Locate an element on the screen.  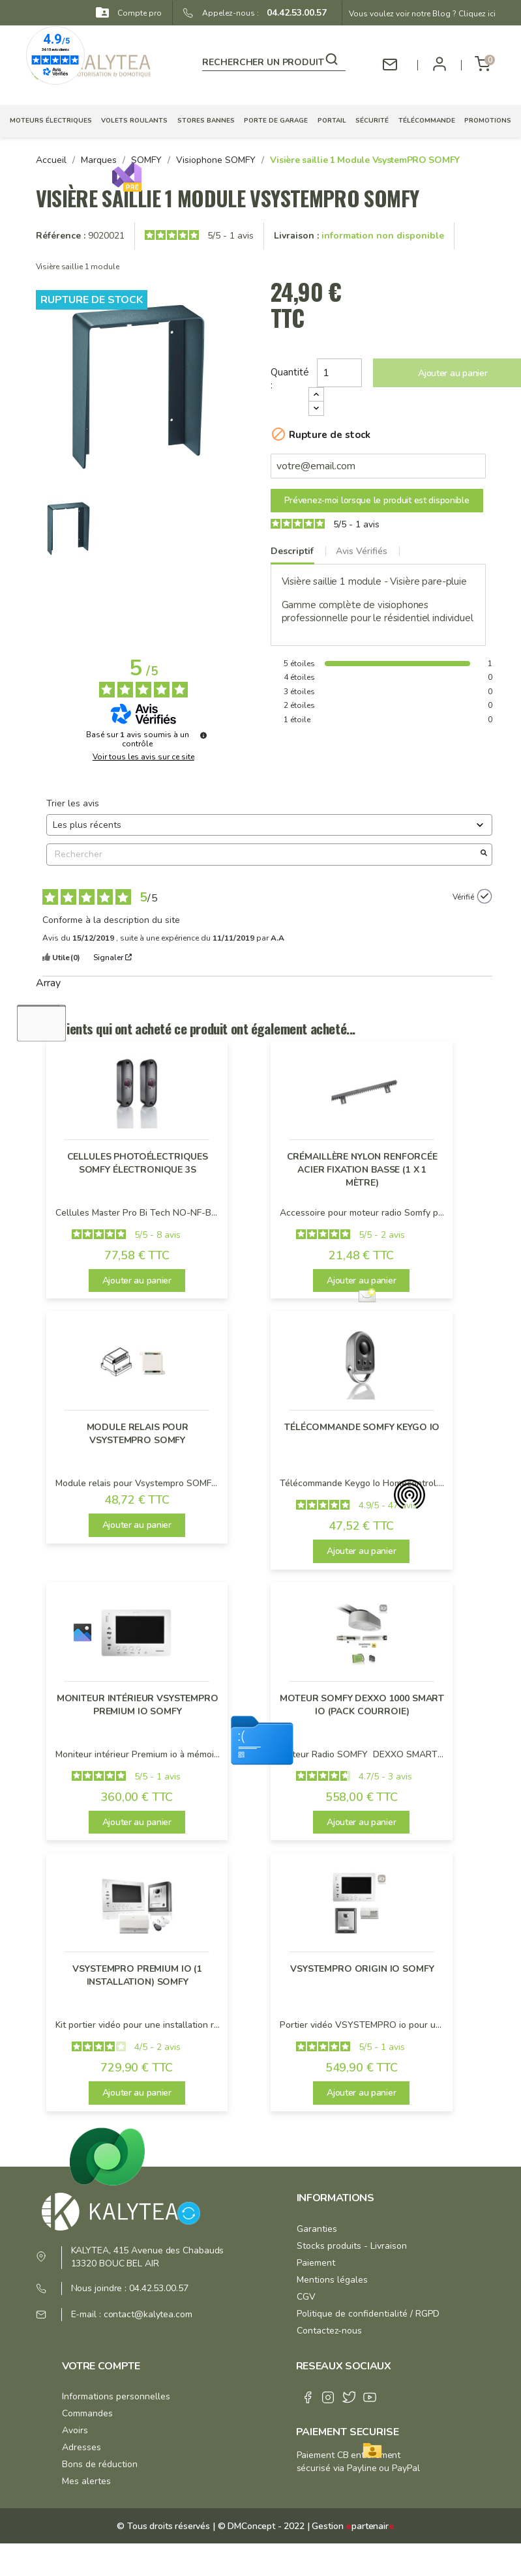
open visual studio preview application is located at coordinates (127, 177).